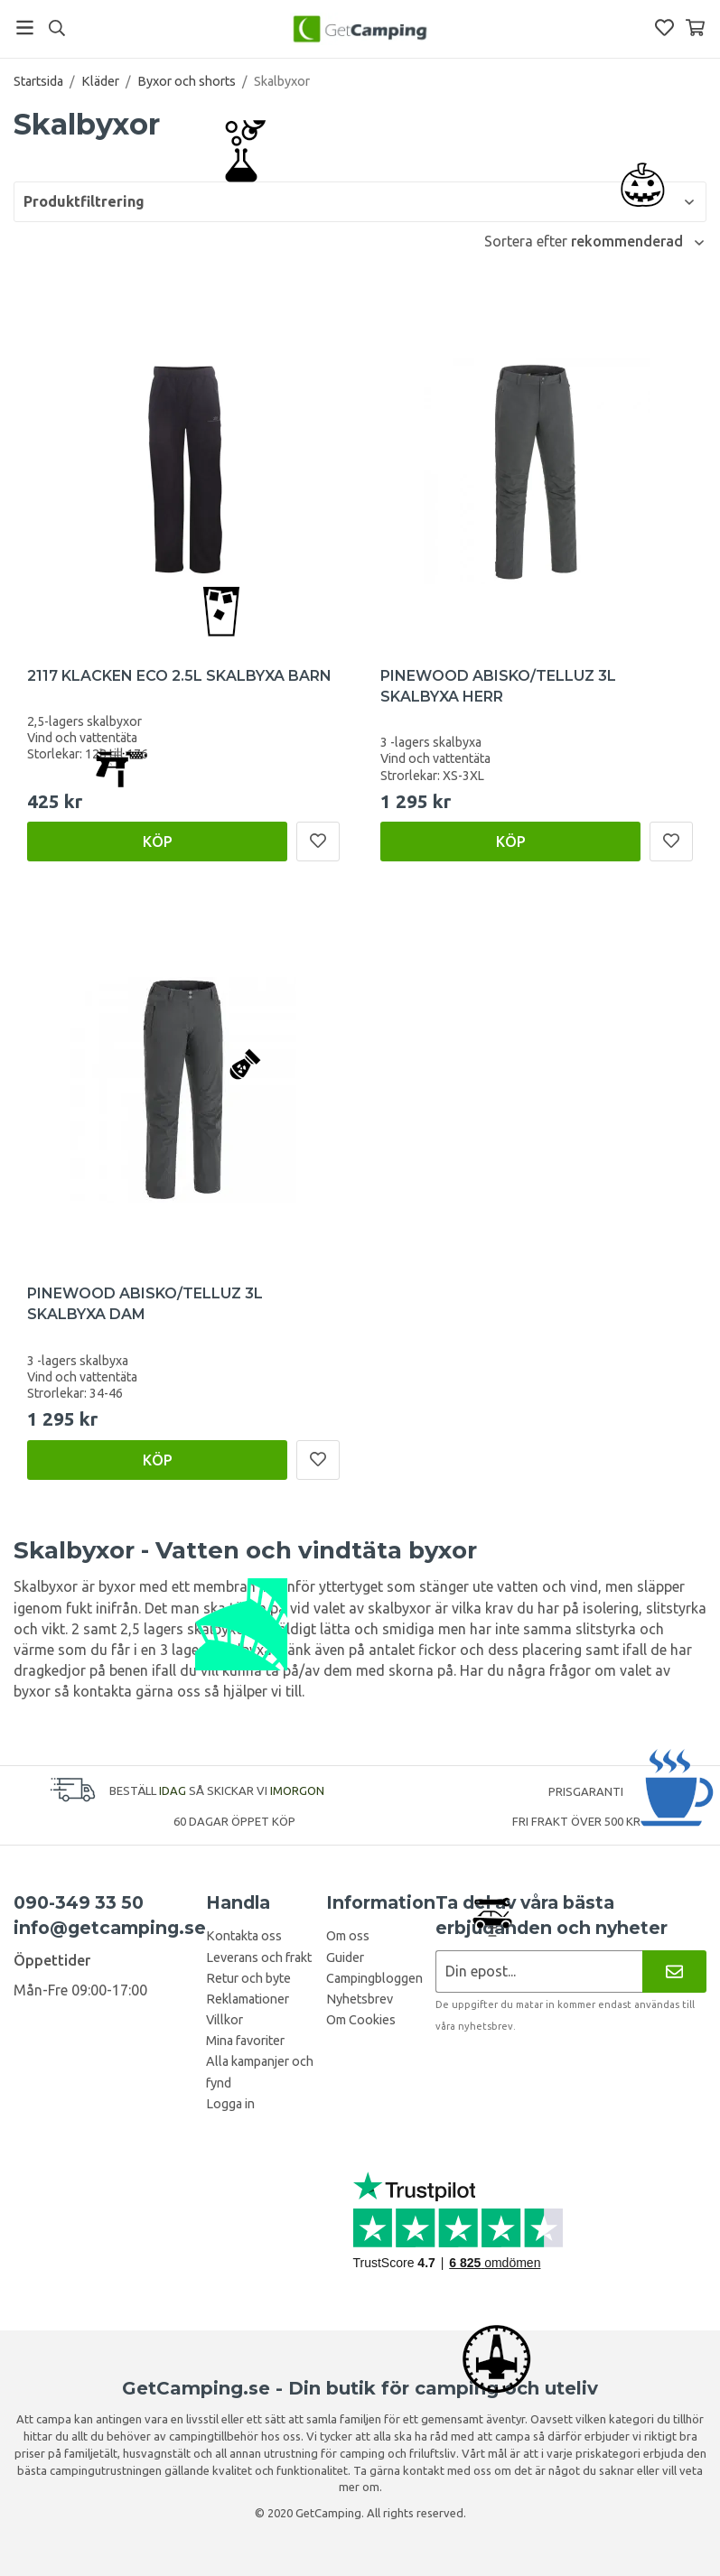 The width and height of the screenshot is (720, 2576). I want to click on find nearby coffee shops or cafés, so click(677, 1787).